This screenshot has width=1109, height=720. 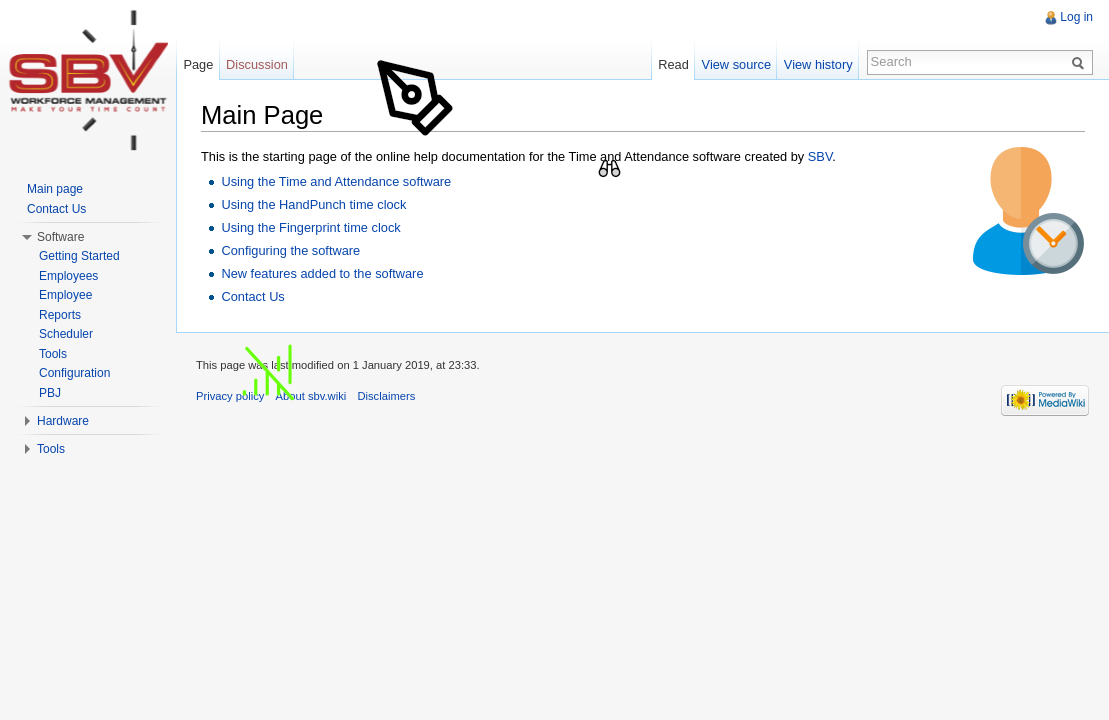 I want to click on indicates no cellular signal or network connection, so click(x=269, y=373).